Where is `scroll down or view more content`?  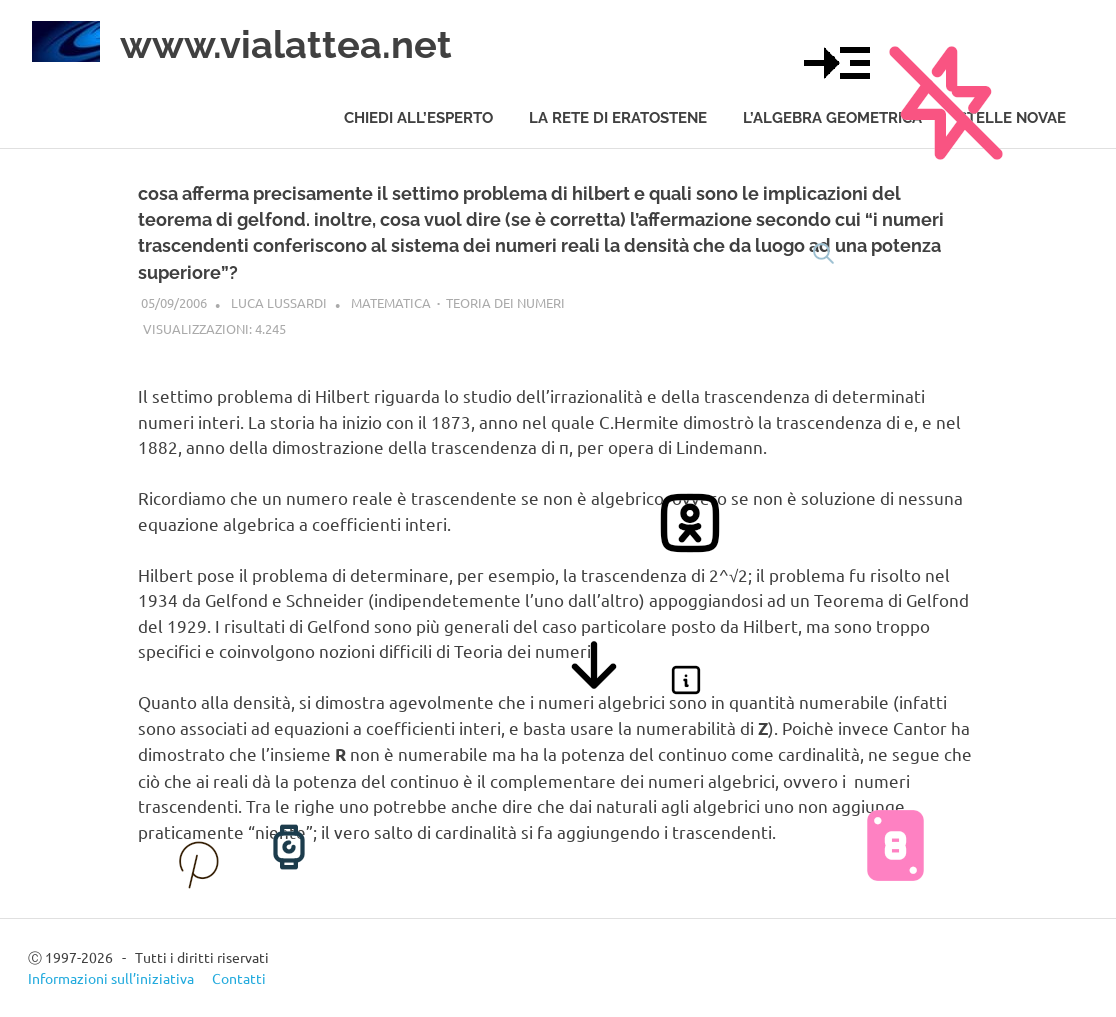 scroll down or view more content is located at coordinates (594, 665).